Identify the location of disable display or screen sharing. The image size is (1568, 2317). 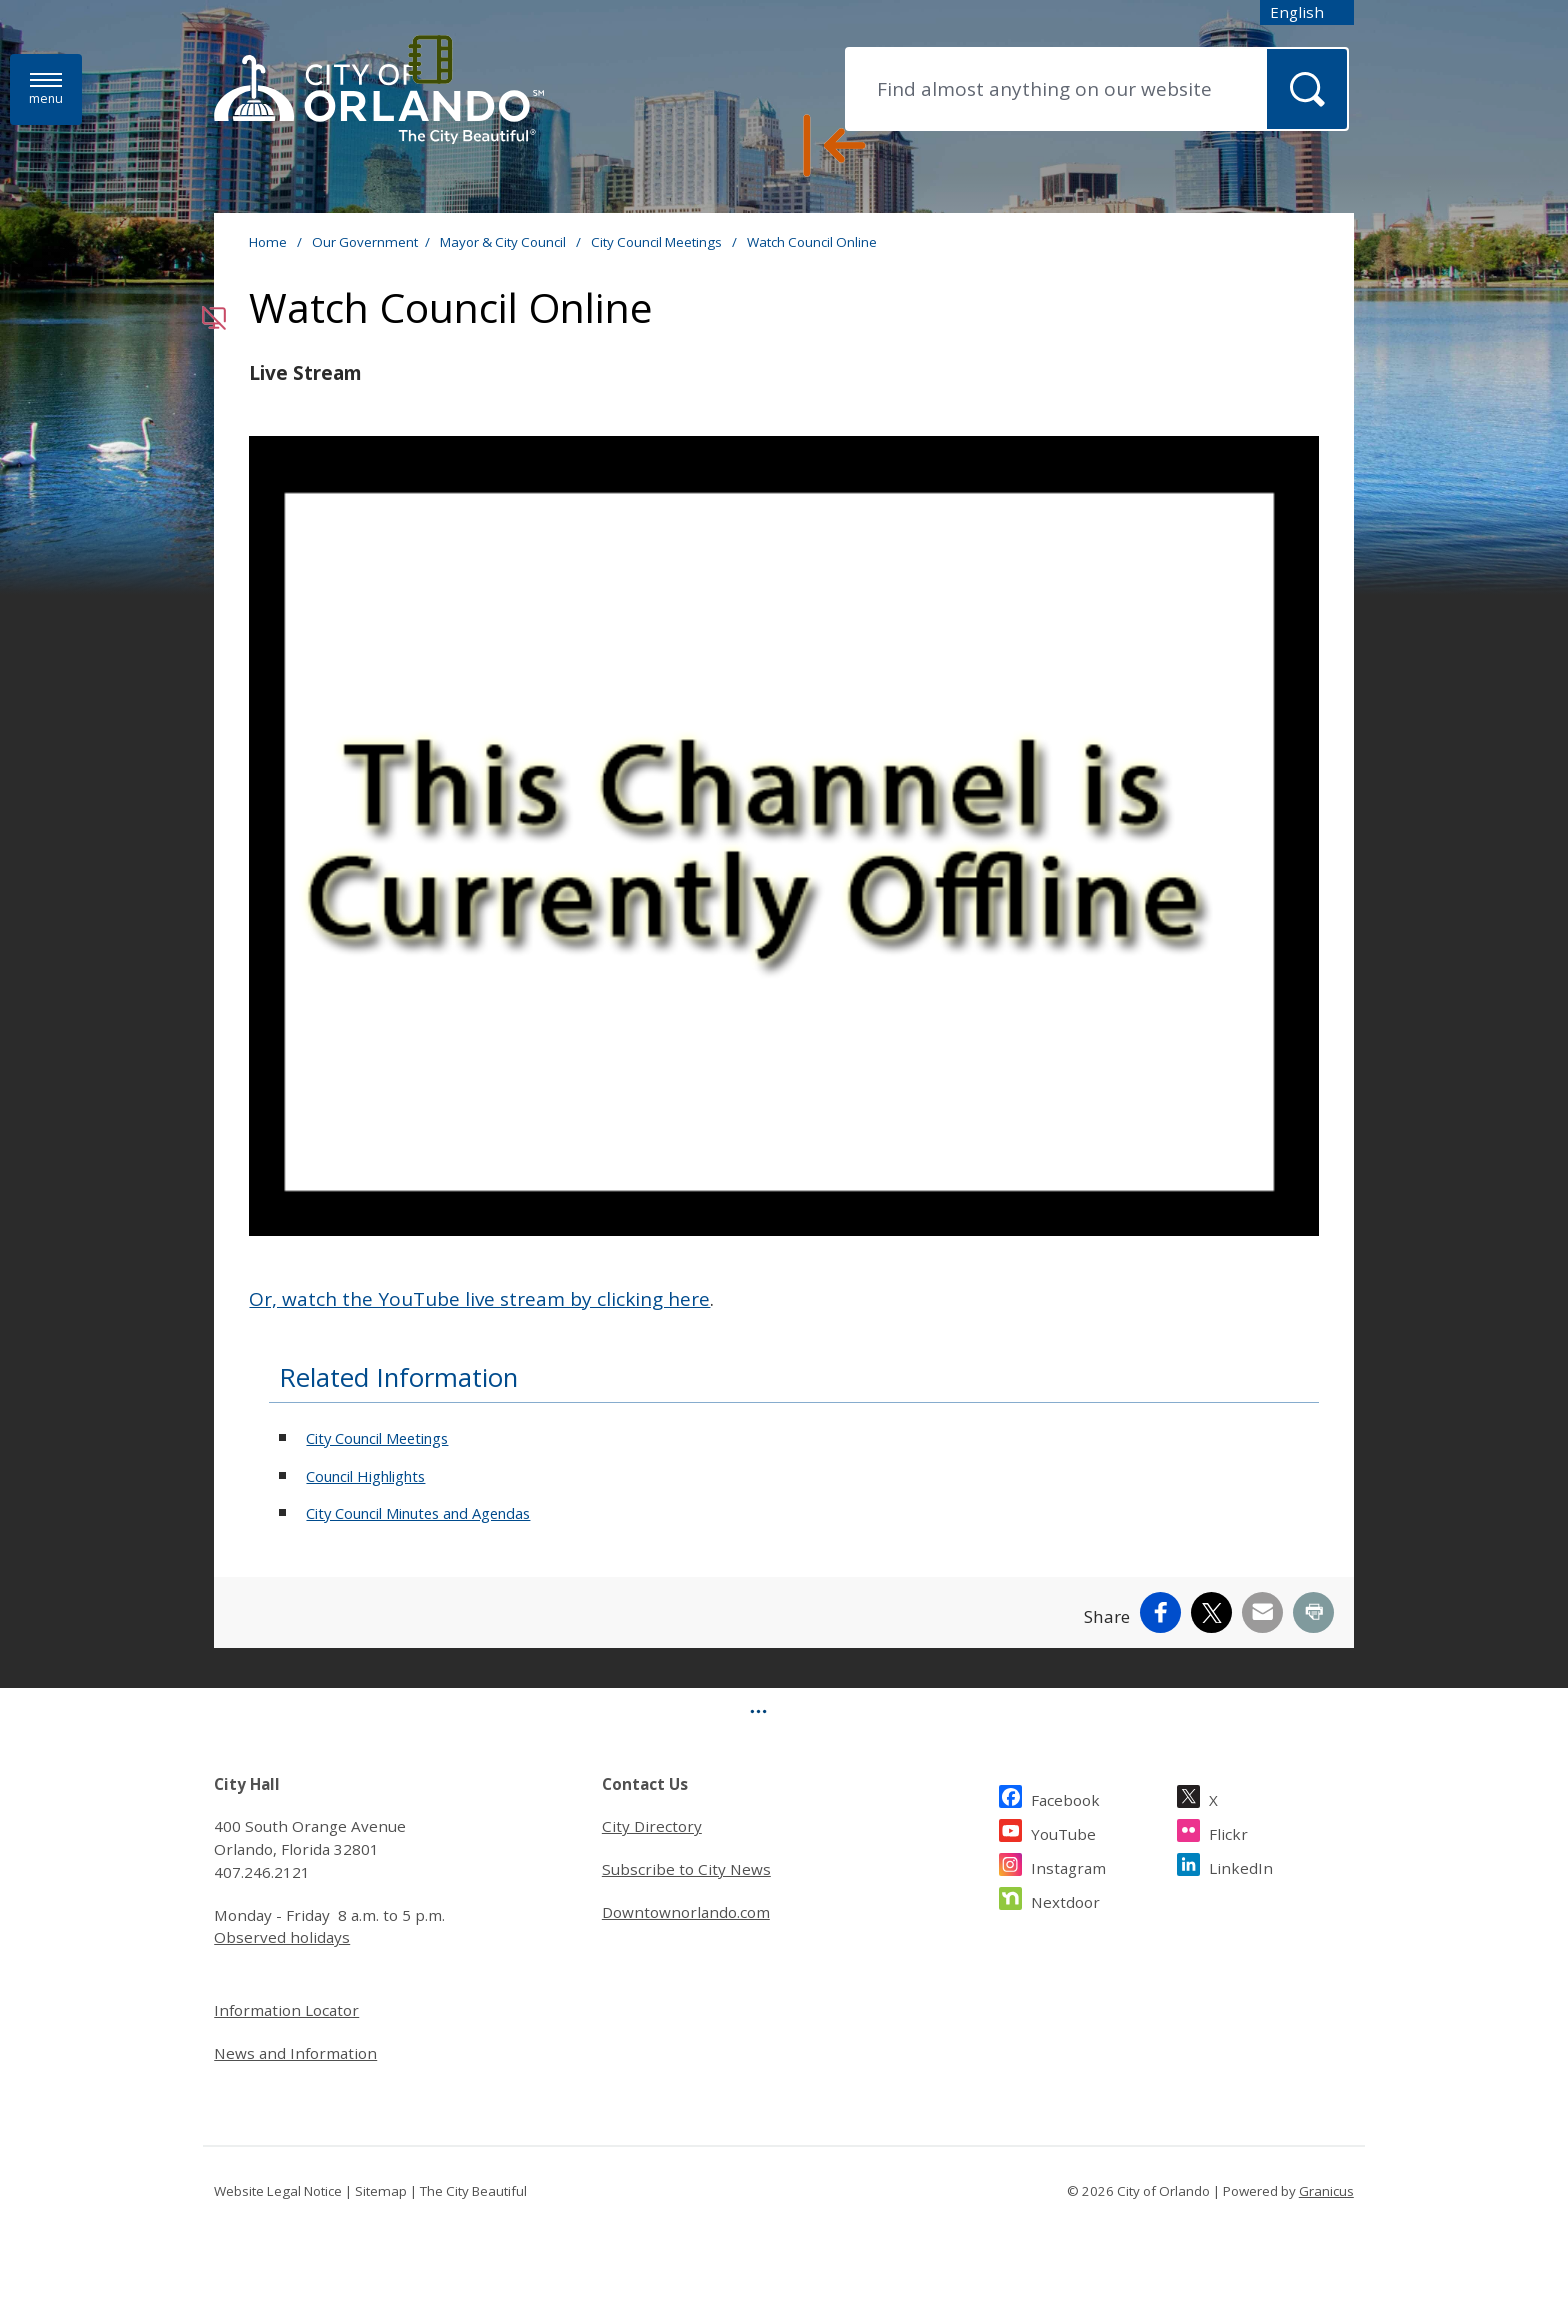
(214, 318).